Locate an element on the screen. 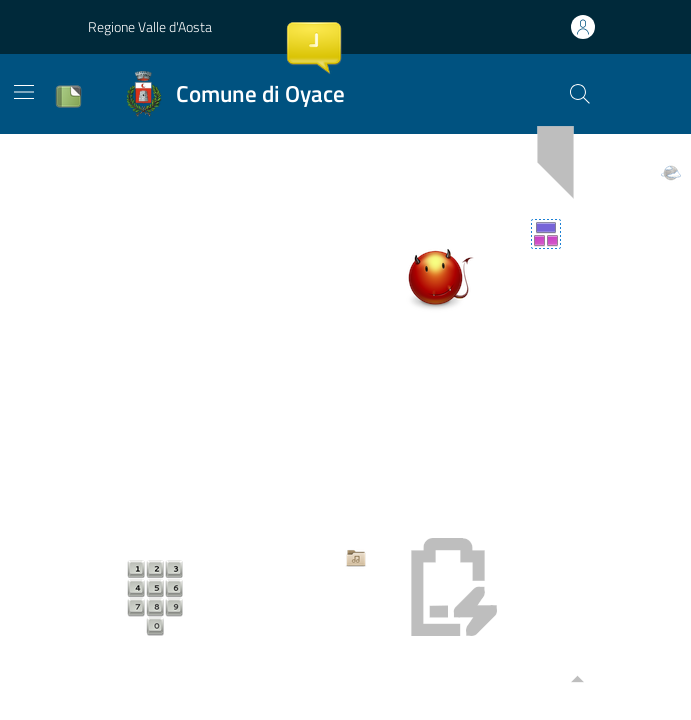 The width and height of the screenshot is (691, 720). set the starting point of a text selection is located at coordinates (555, 162).